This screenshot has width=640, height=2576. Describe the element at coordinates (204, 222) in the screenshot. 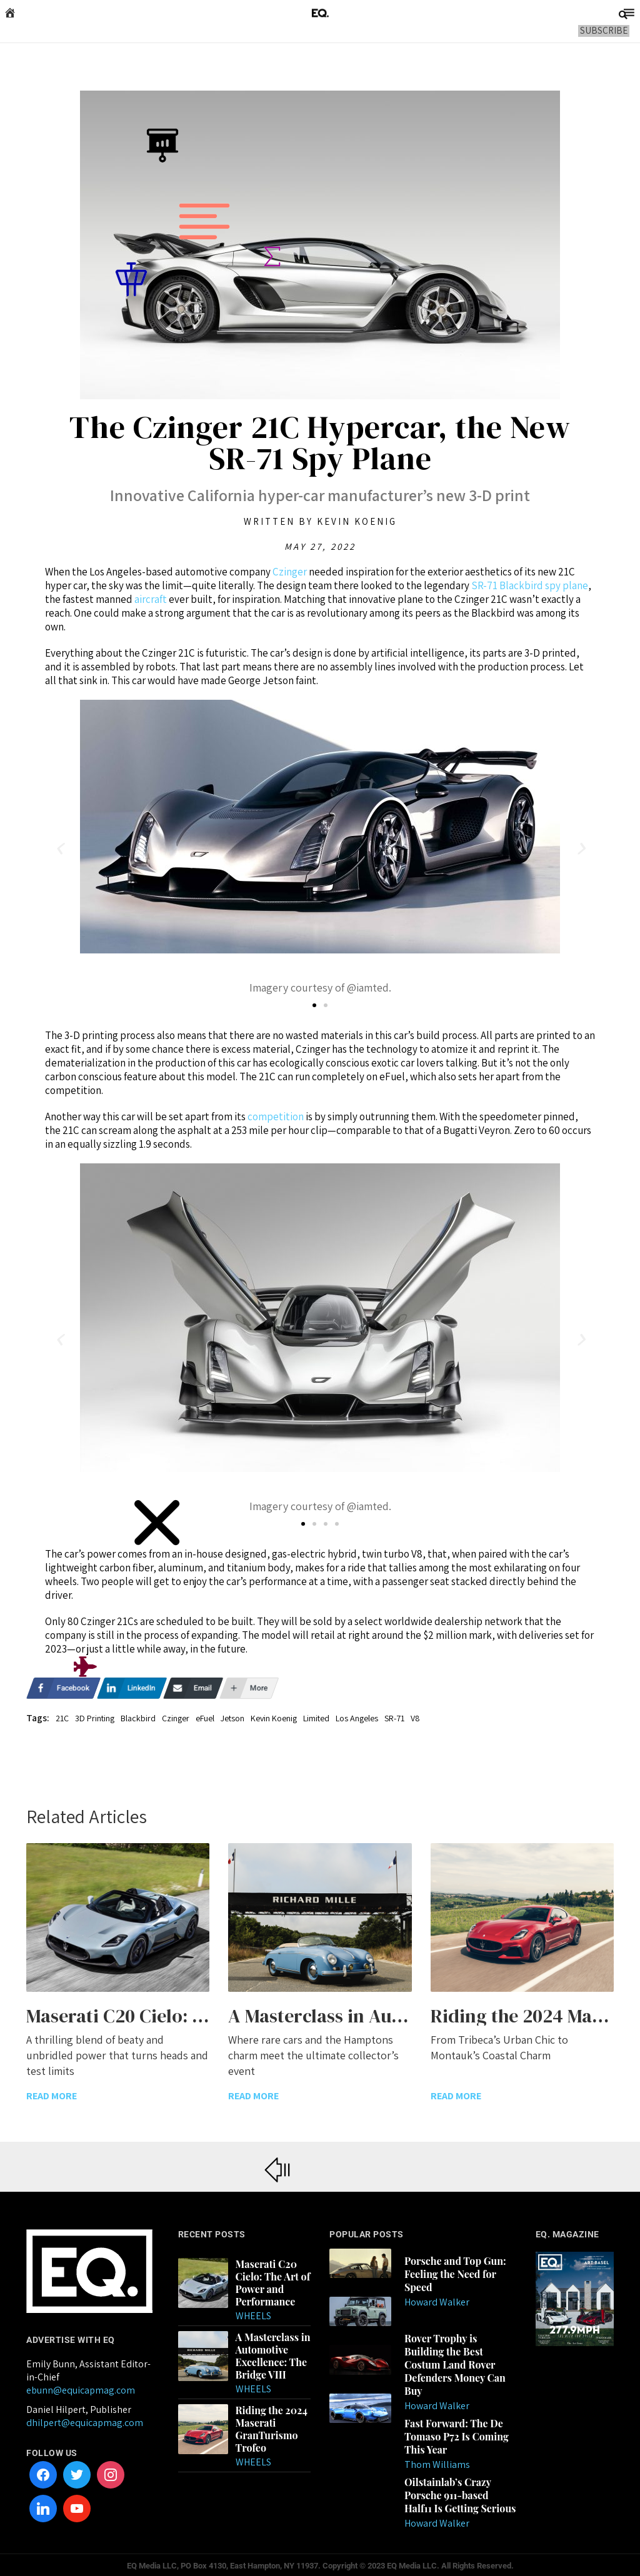

I see `align text to the left` at that location.